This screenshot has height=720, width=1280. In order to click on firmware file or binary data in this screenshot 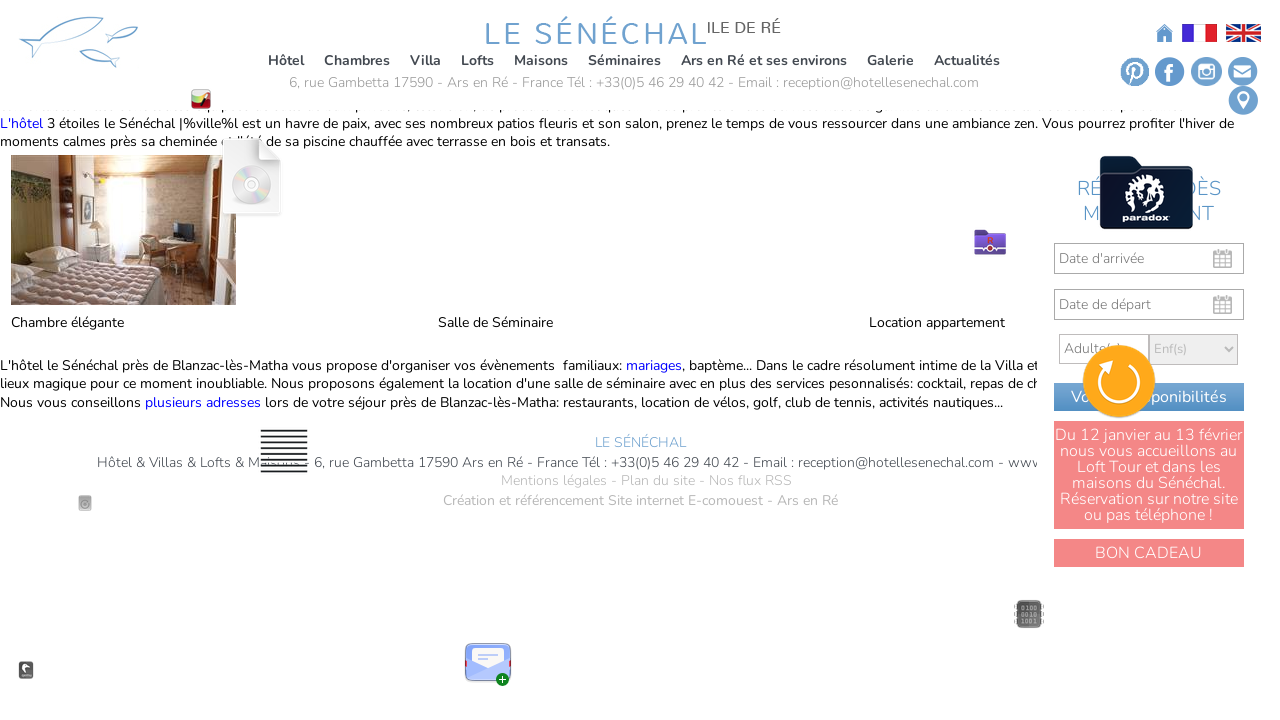, I will do `click(1029, 614)`.